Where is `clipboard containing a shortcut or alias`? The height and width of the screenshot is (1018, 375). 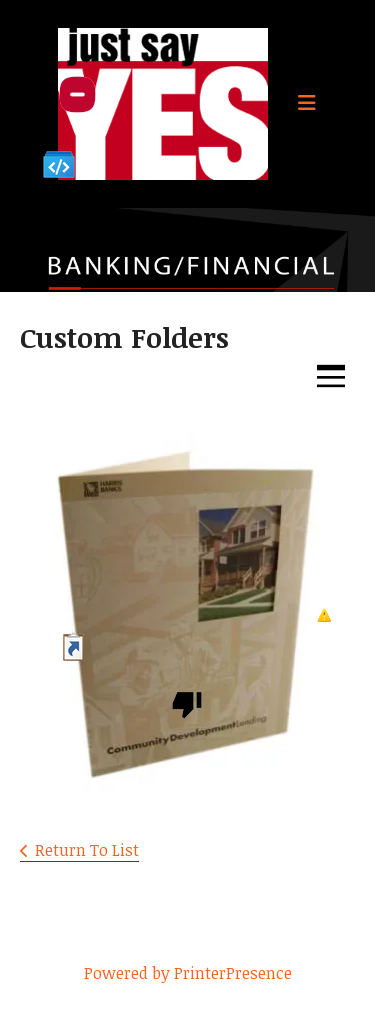 clipboard containing a shortcut or alias is located at coordinates (73, 646).